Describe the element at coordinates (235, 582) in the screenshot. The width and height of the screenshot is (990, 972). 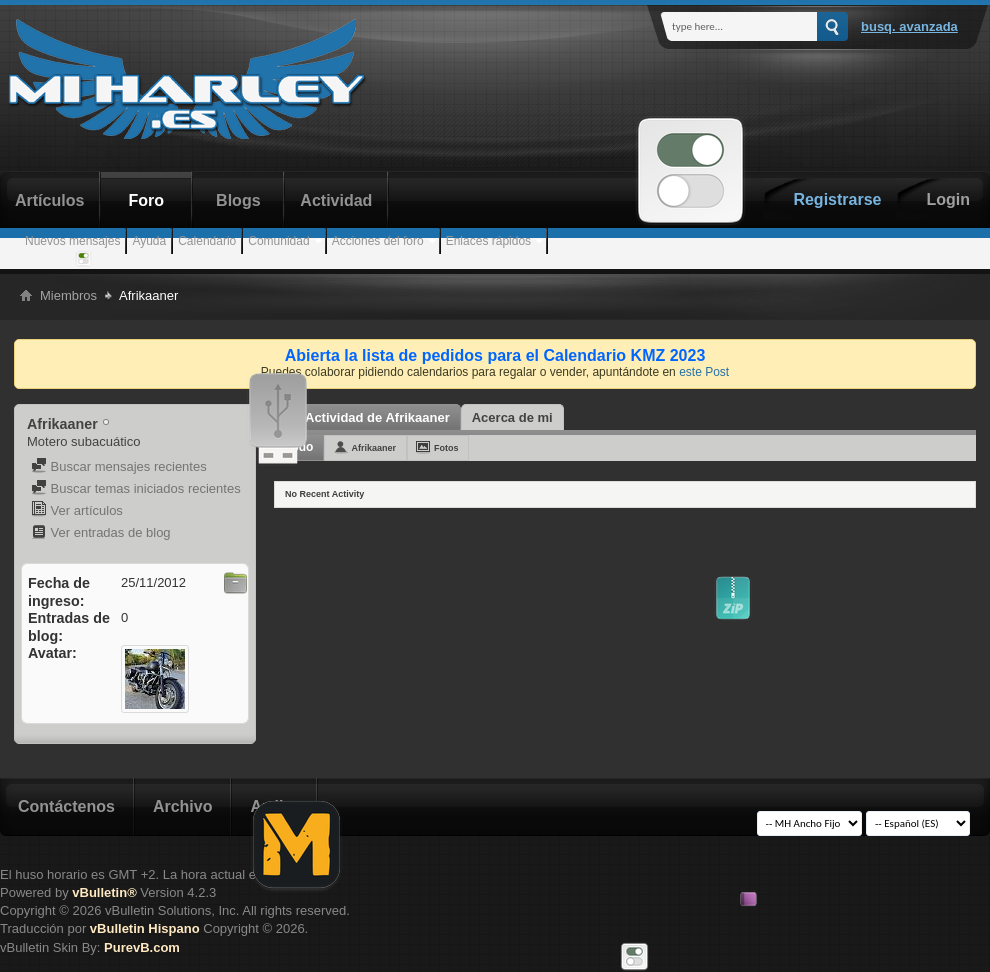
I see `open file manager application` at that location.